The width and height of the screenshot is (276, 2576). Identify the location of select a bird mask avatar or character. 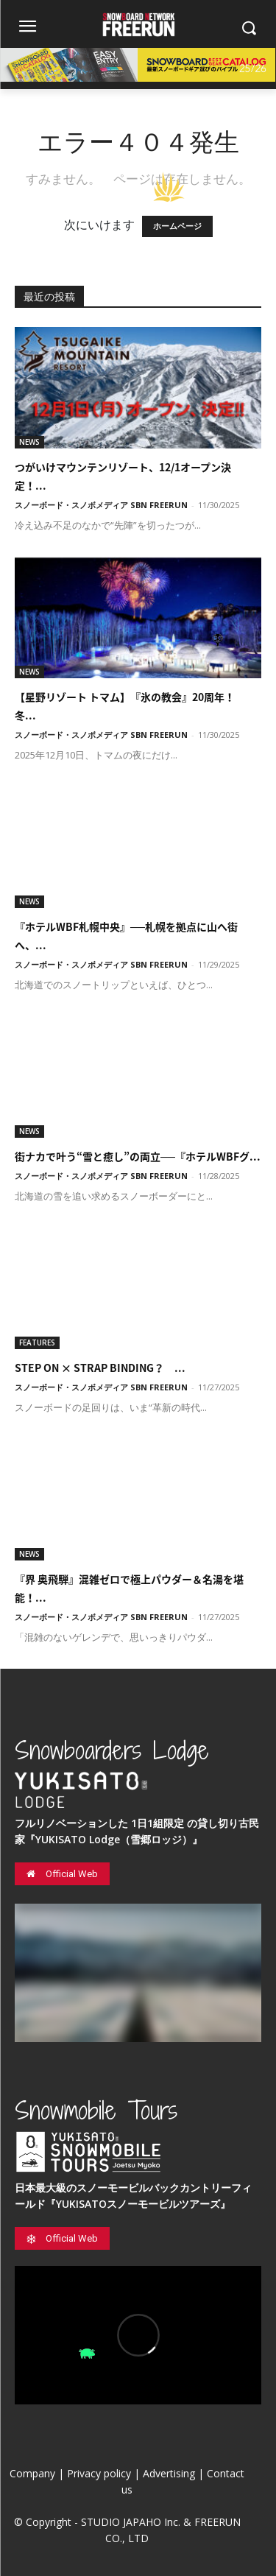
(218, 641).